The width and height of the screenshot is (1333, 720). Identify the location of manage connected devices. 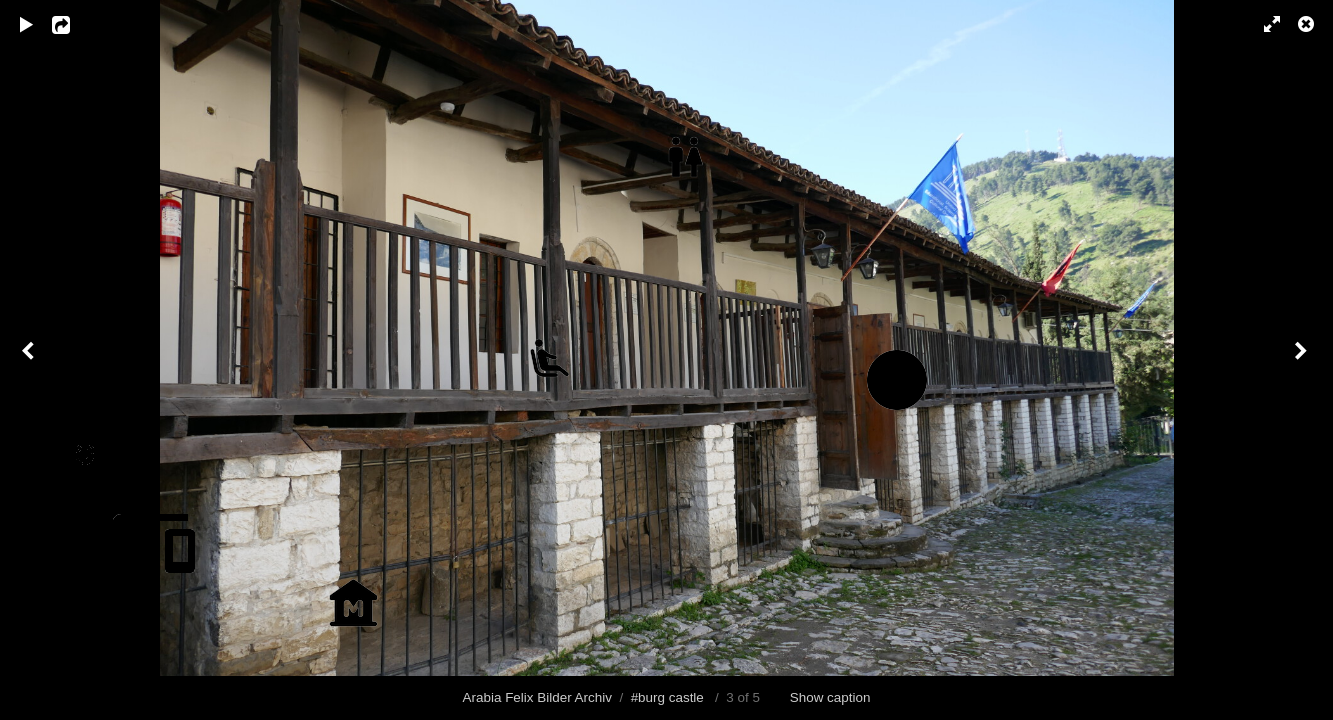
(150, 543).